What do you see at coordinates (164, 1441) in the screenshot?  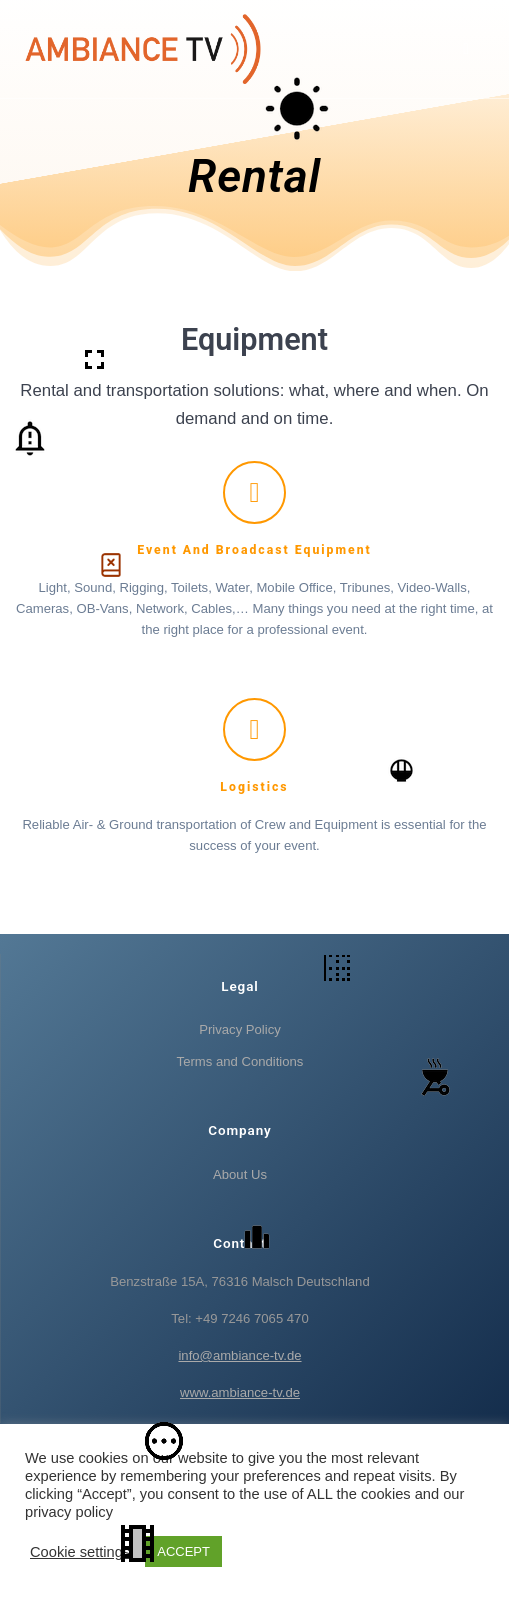 I see `view more options or actions` at bounding box center [164, 1441].